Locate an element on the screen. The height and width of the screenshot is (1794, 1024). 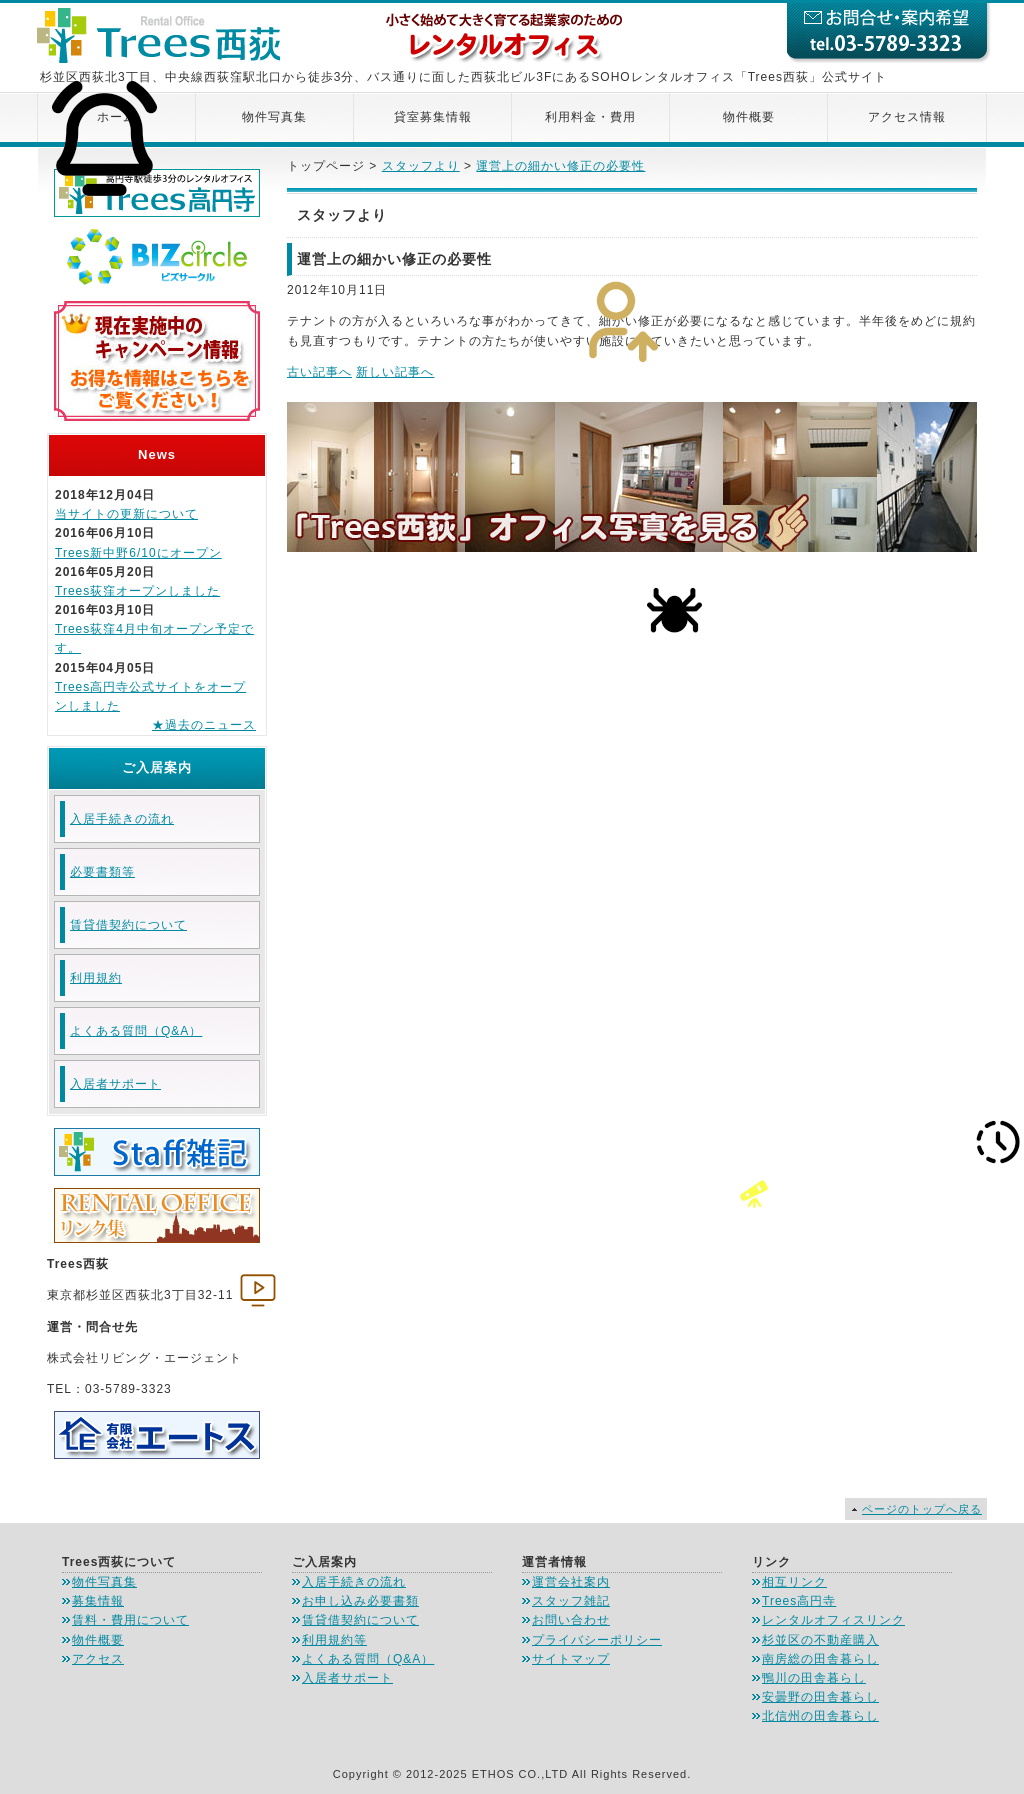
toggle viewing history on or off is located at coordinates (998, 1142).